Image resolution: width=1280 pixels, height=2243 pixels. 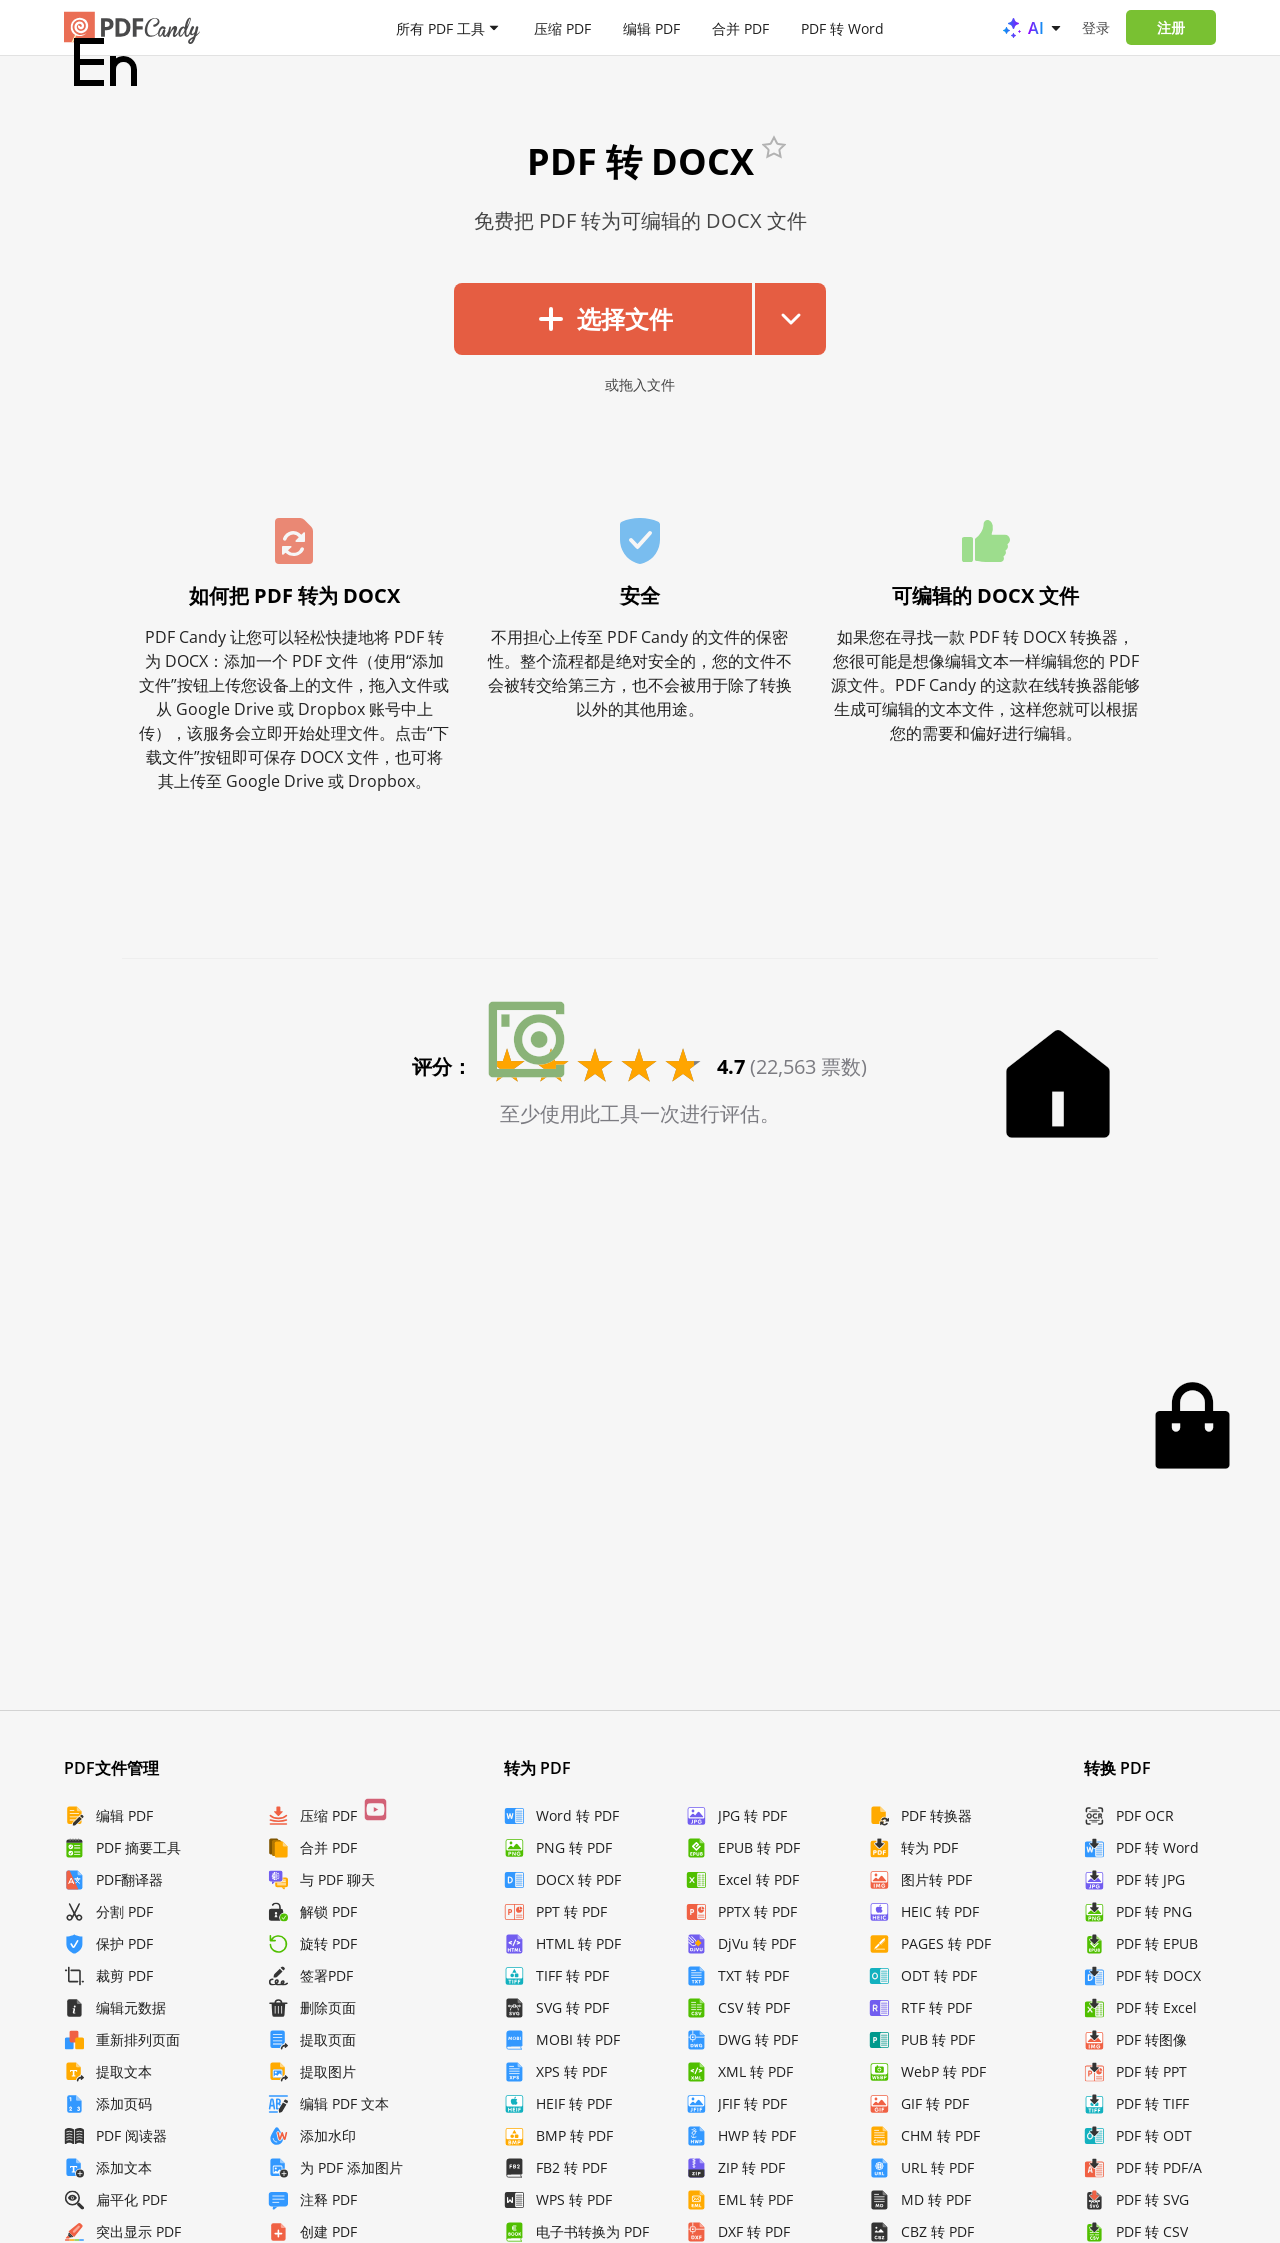 I want to click on access photo gallery, so click(x=526, y=1039).